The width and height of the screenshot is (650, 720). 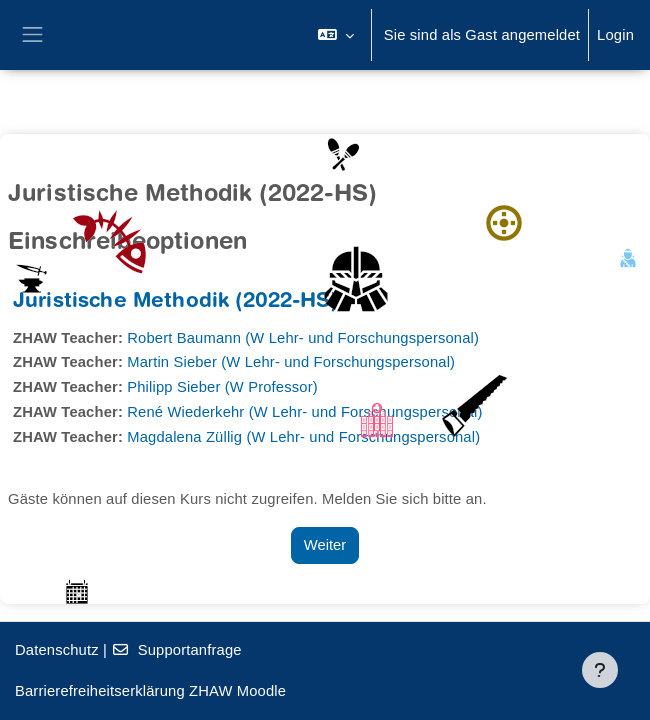 What do you see at coordinates (377, 420) in the screenshot?
I see `find nearby hospitals or medical facilities` at bounding box center [377, 420].